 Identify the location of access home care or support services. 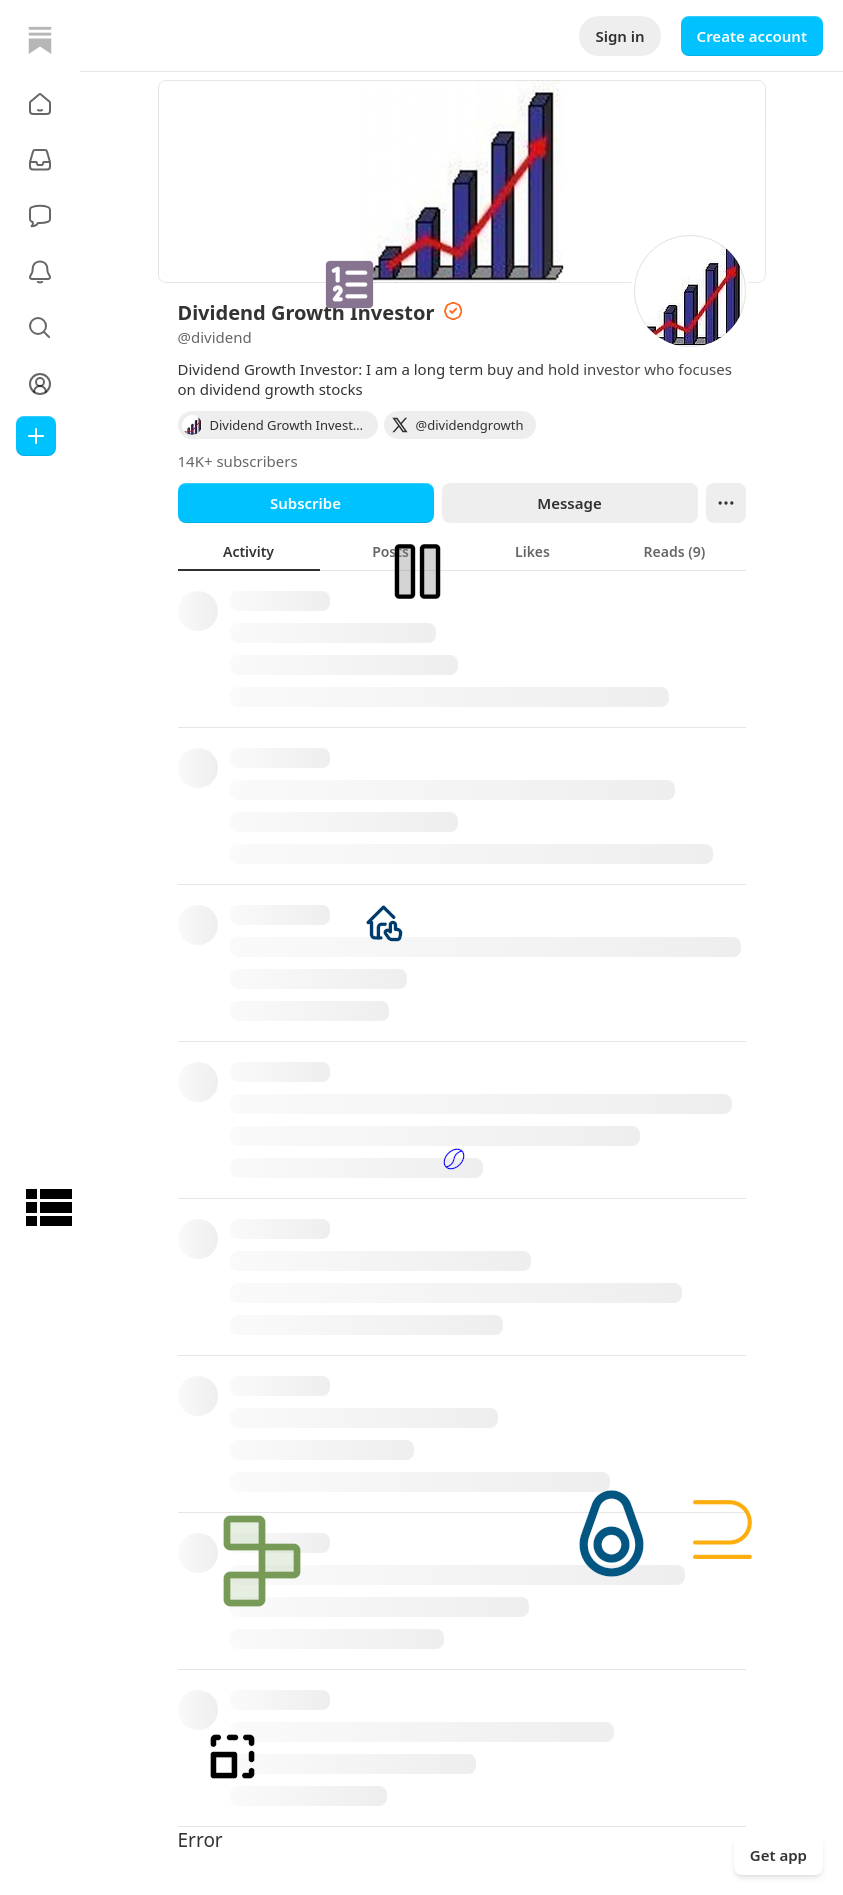
(383, 922).